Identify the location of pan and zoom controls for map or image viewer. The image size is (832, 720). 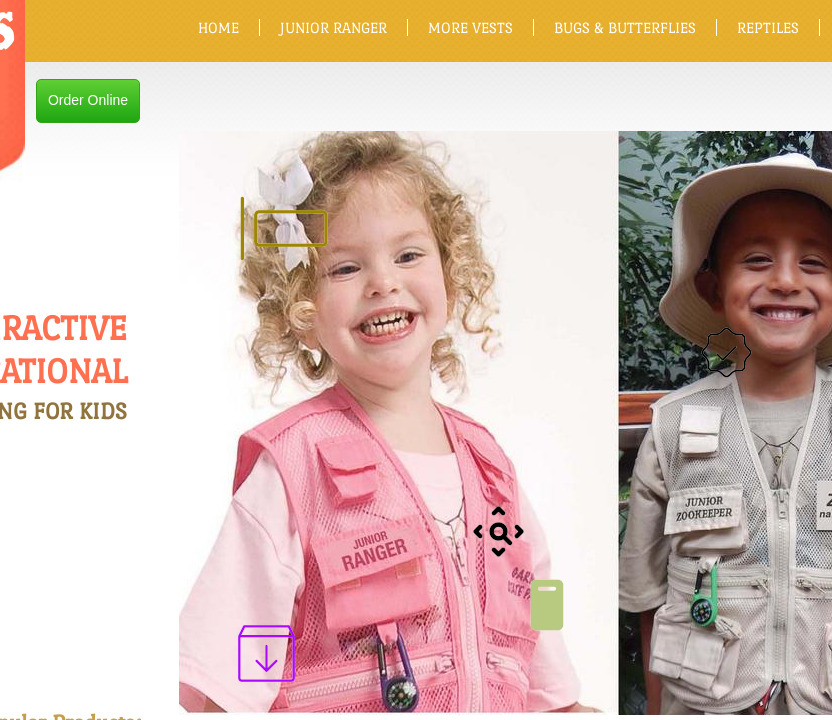
(498, 531).